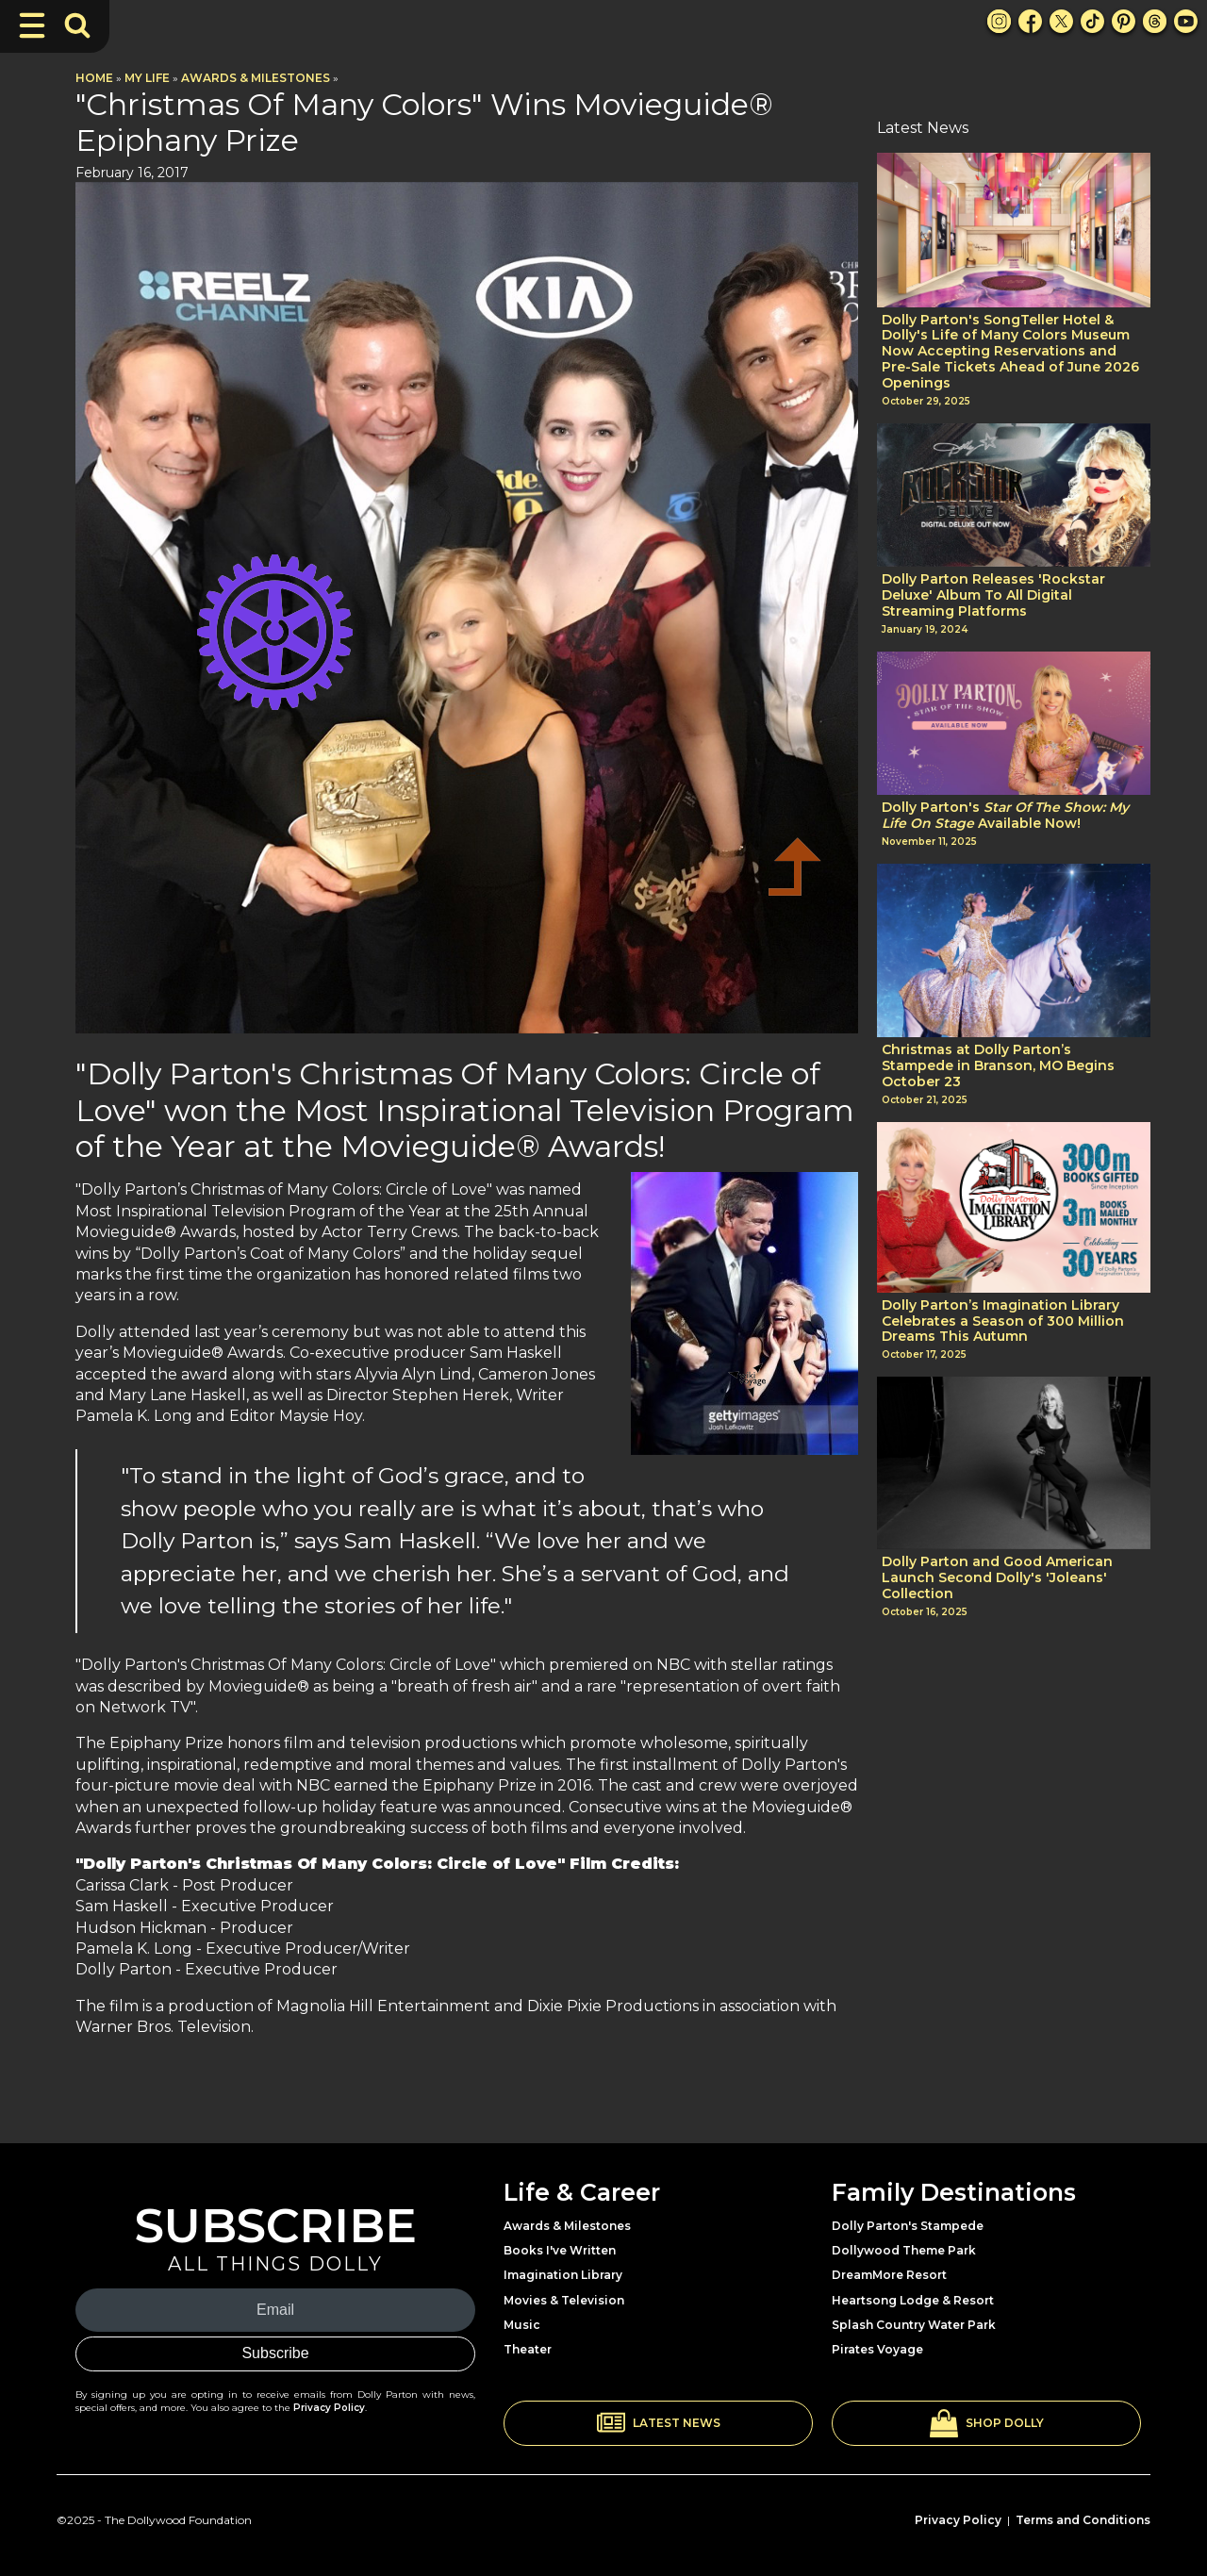 The width and height of the screenshot is (1207, 2576). What do you see at coordinates (794, 870) in the screenshot?
I see `turn right then continue forward` at bounding box center [794, 870].